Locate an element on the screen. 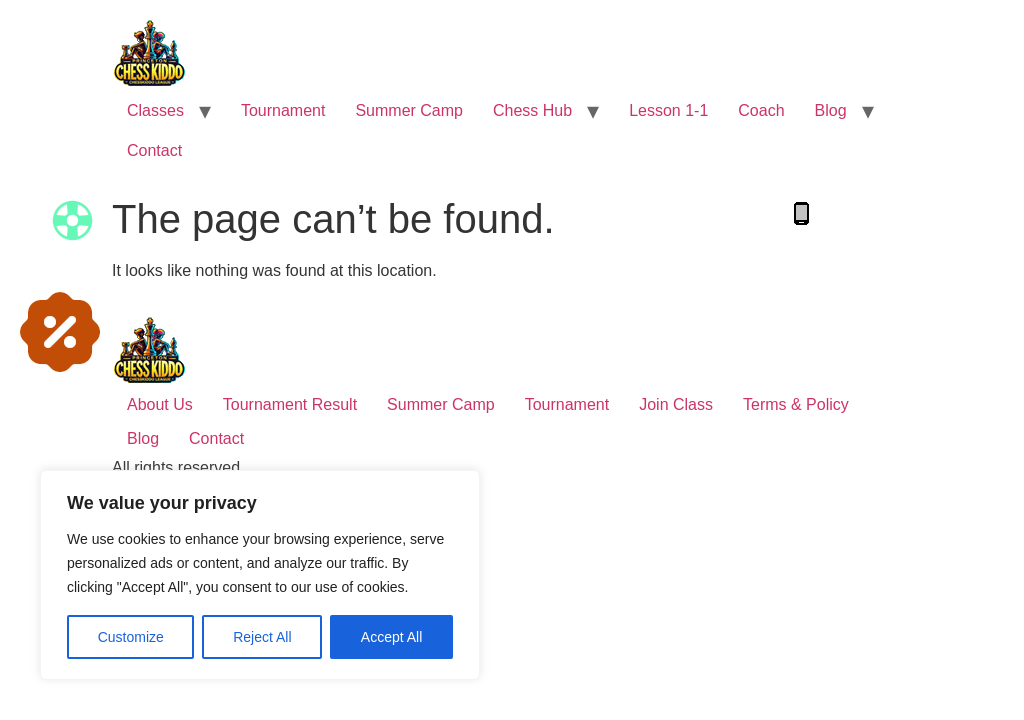  access help or support center is located at coordinates (72, 220).